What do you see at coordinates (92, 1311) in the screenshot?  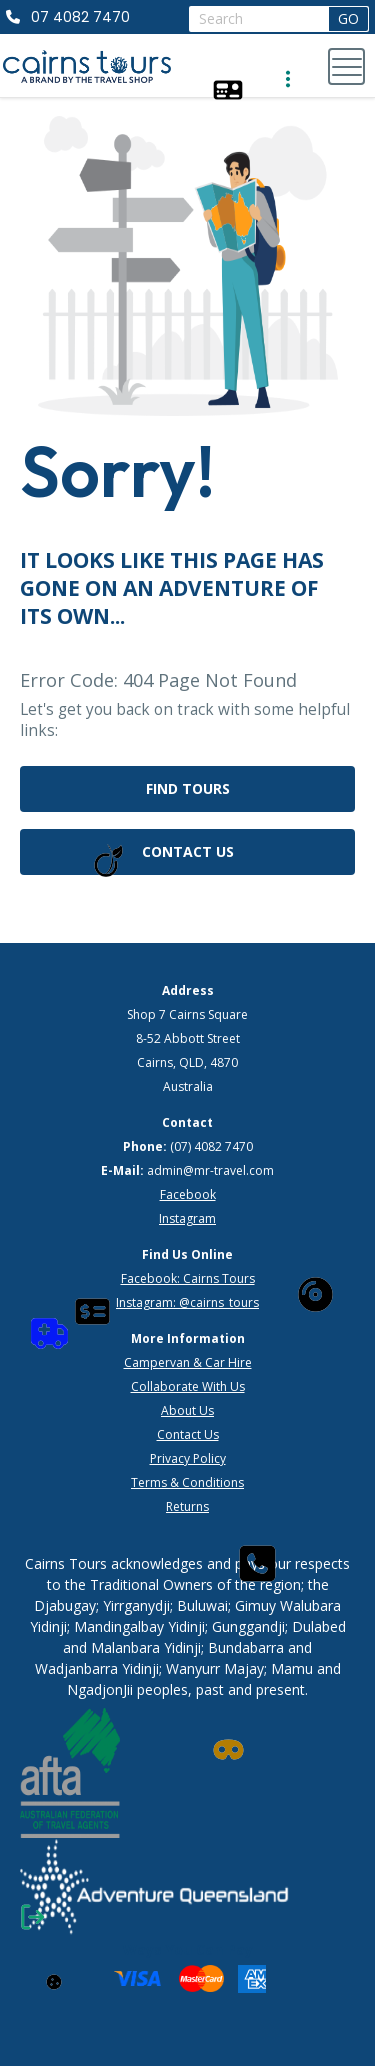 I see `view payment or check details` at bounding box center [92, 1311].